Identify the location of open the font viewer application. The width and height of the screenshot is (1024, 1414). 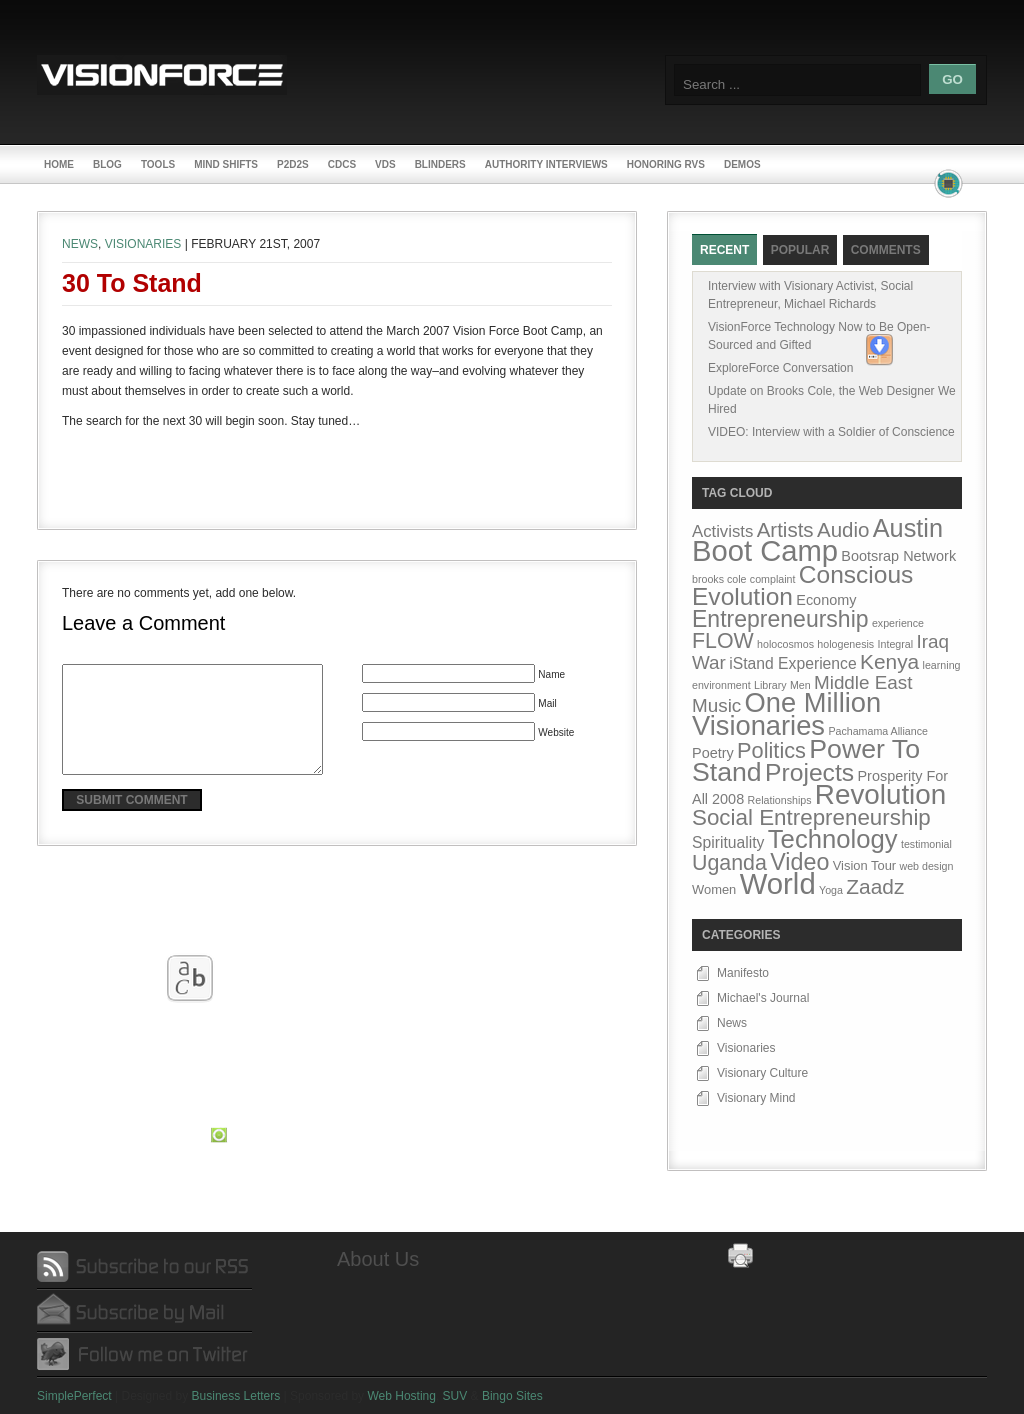
(190, 978).